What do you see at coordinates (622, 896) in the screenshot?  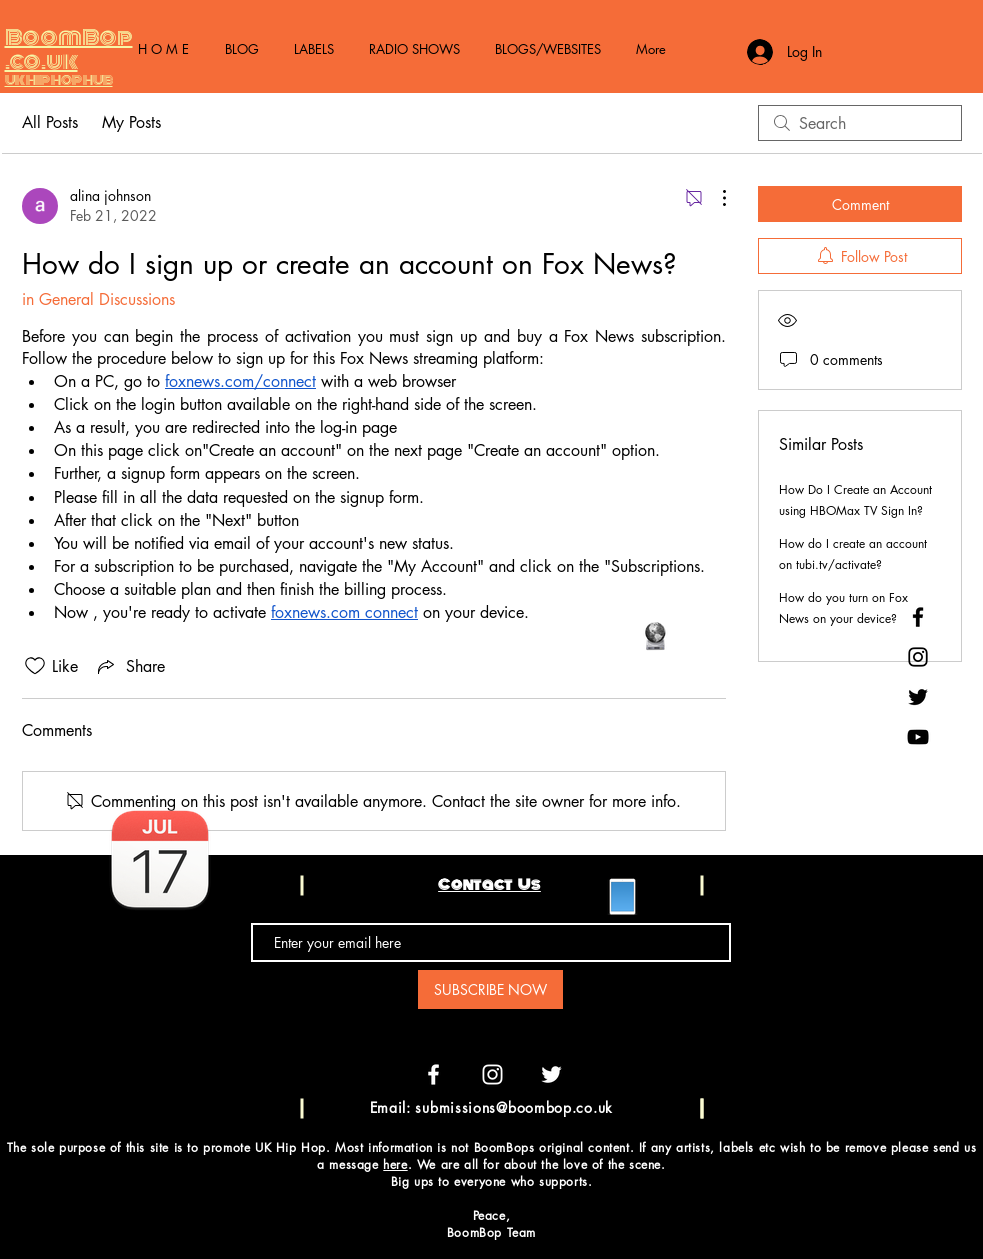 I see `connected ipad pro device` at bounding box center [622, 896].